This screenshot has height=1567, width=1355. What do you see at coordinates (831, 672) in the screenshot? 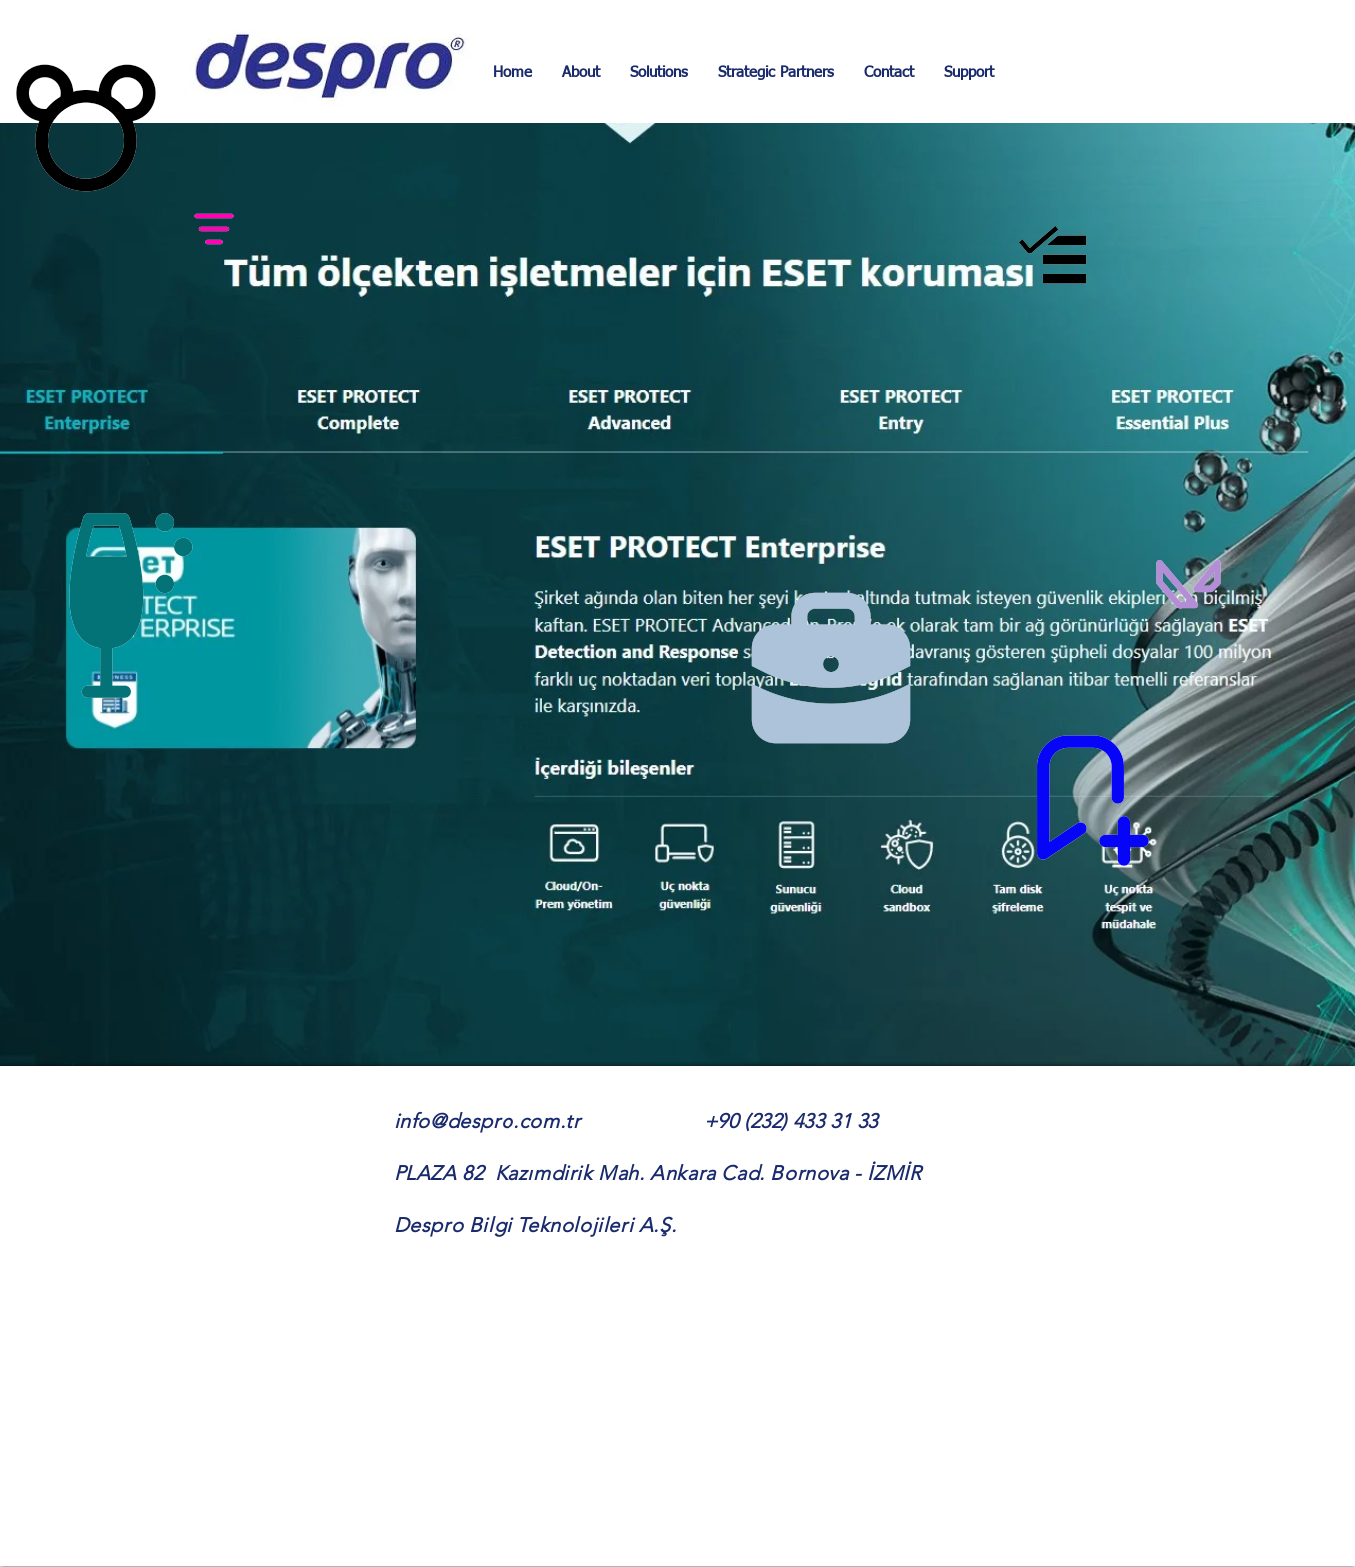
I see `access work or business documents` at bounding box center [831, 672].